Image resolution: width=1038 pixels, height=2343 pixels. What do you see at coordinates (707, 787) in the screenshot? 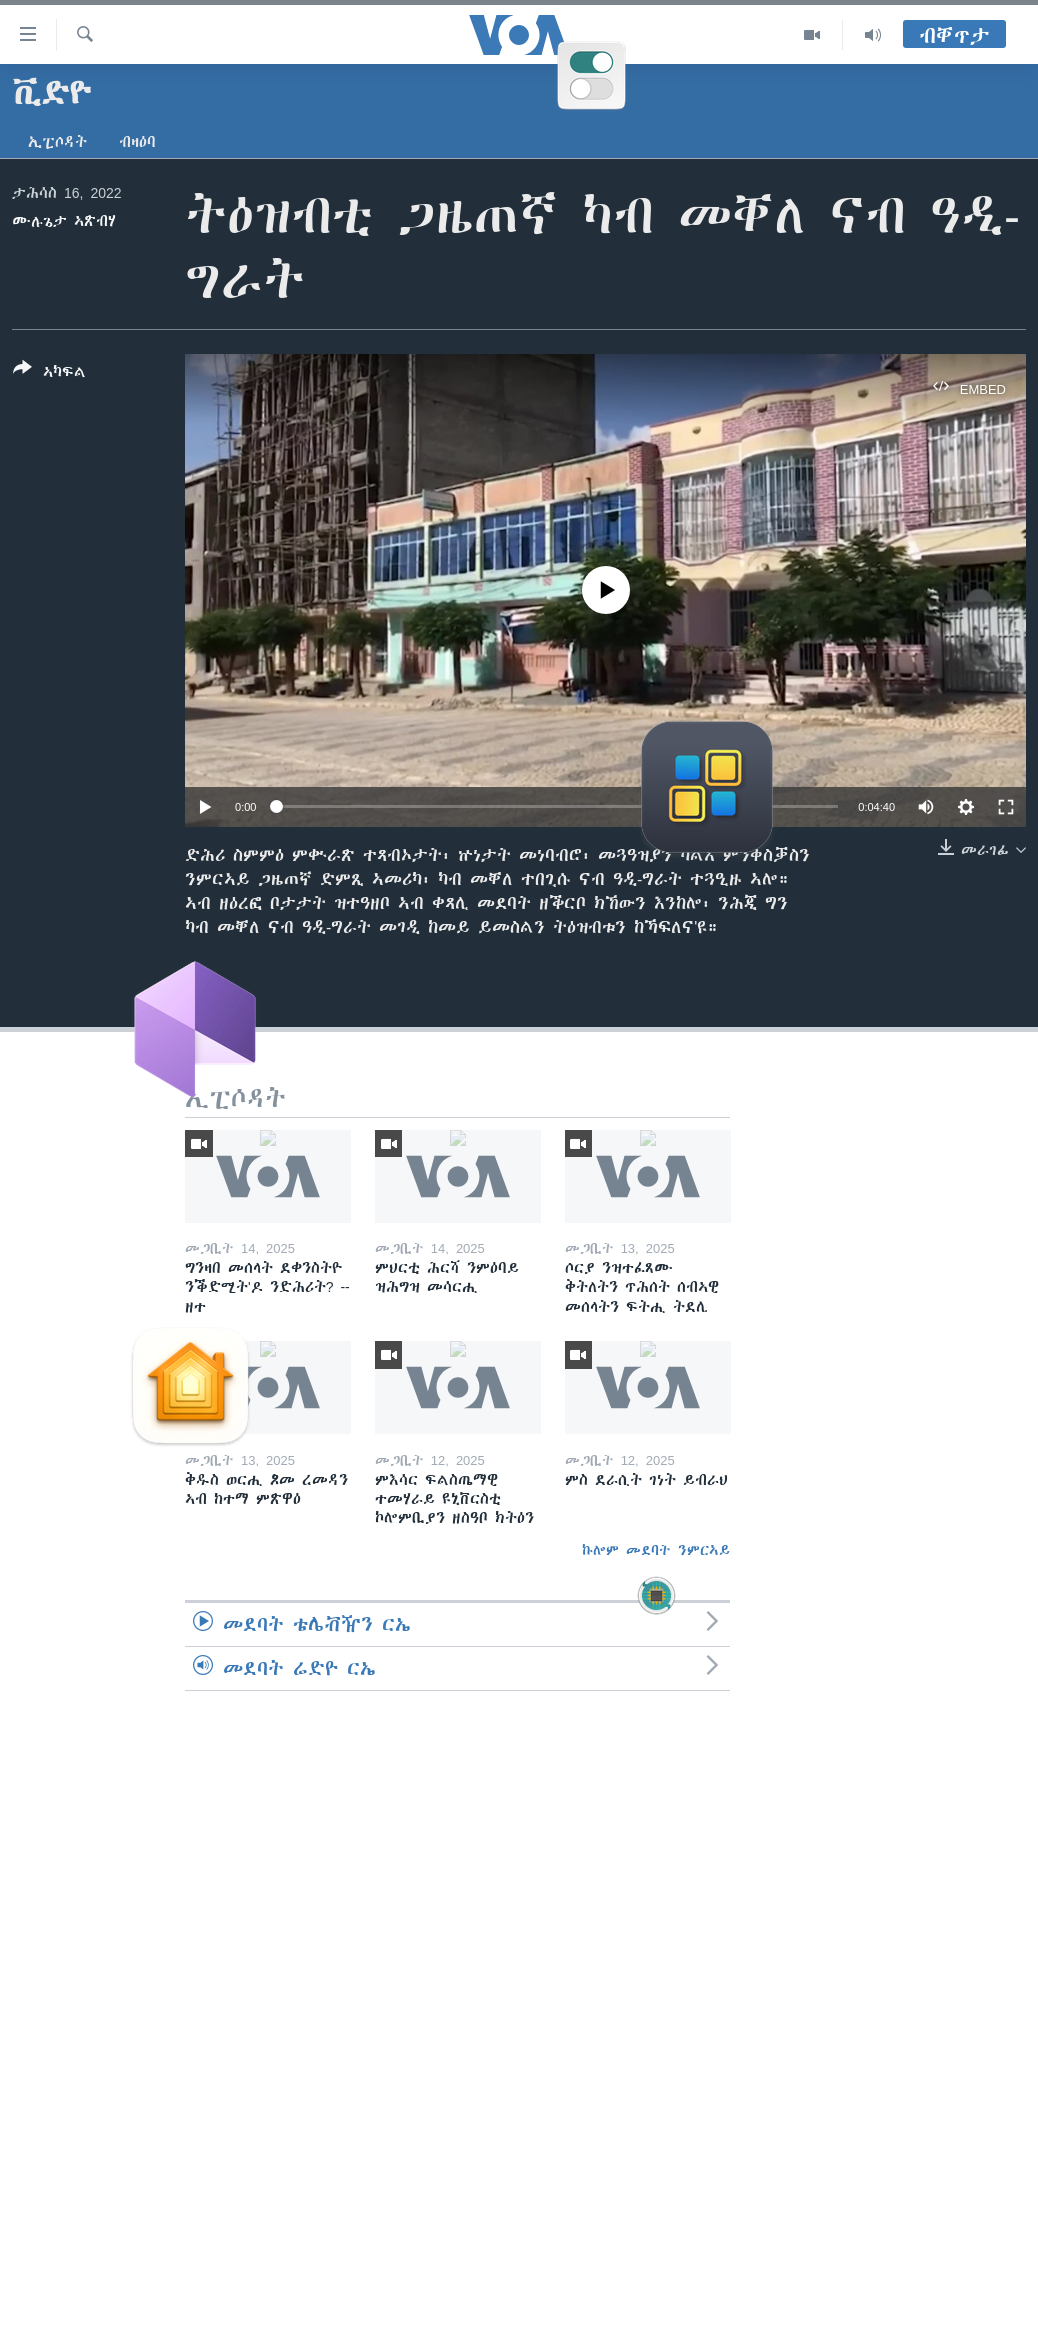
I see `launch gnome klotski sliding block puzzle game` at bounding box center [707, 787].